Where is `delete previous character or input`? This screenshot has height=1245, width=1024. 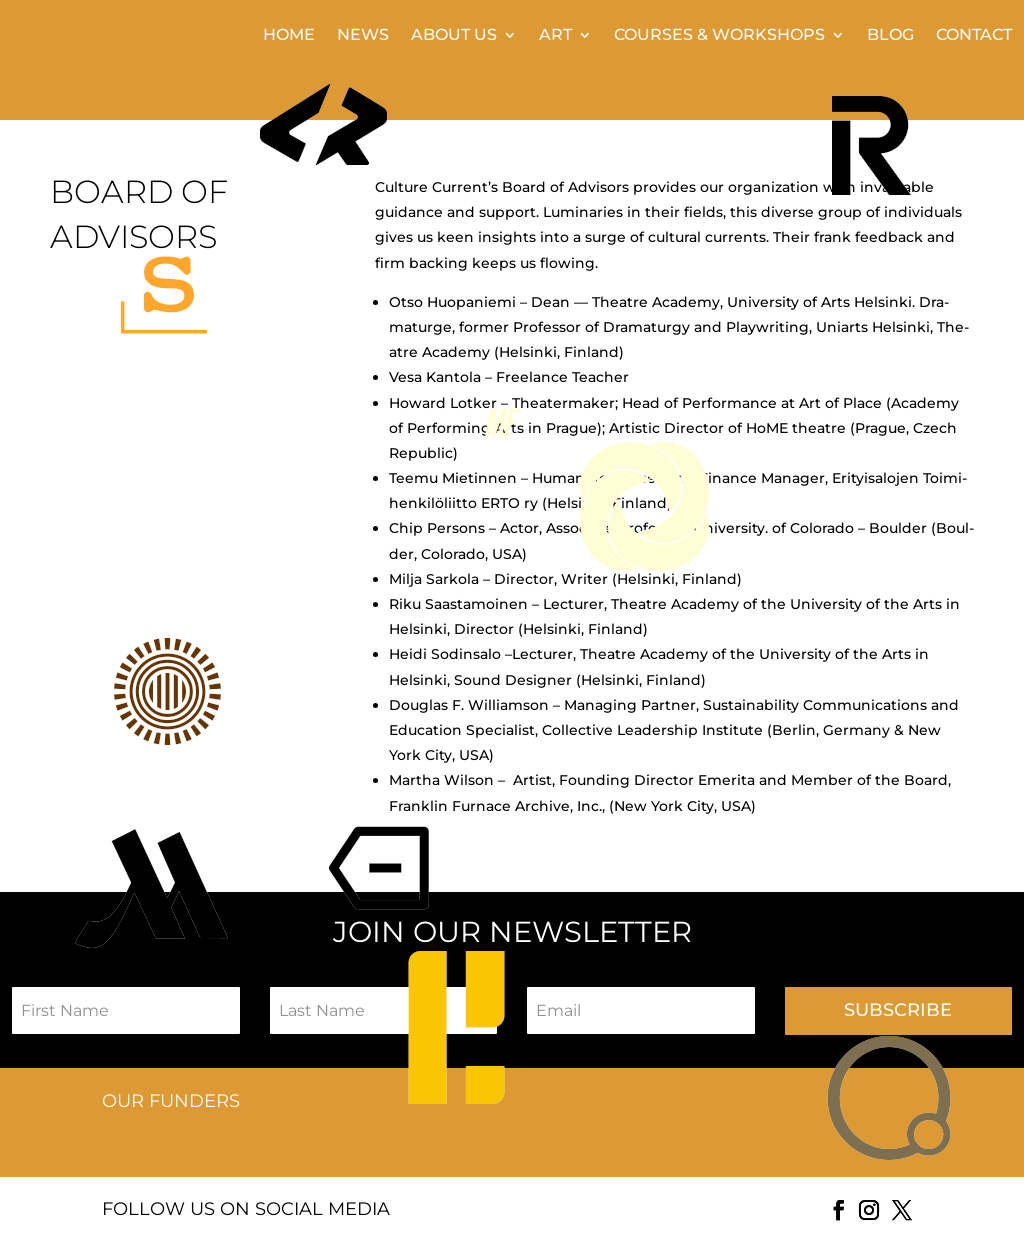 delete previous character or input is located at coordinates (383, 868).